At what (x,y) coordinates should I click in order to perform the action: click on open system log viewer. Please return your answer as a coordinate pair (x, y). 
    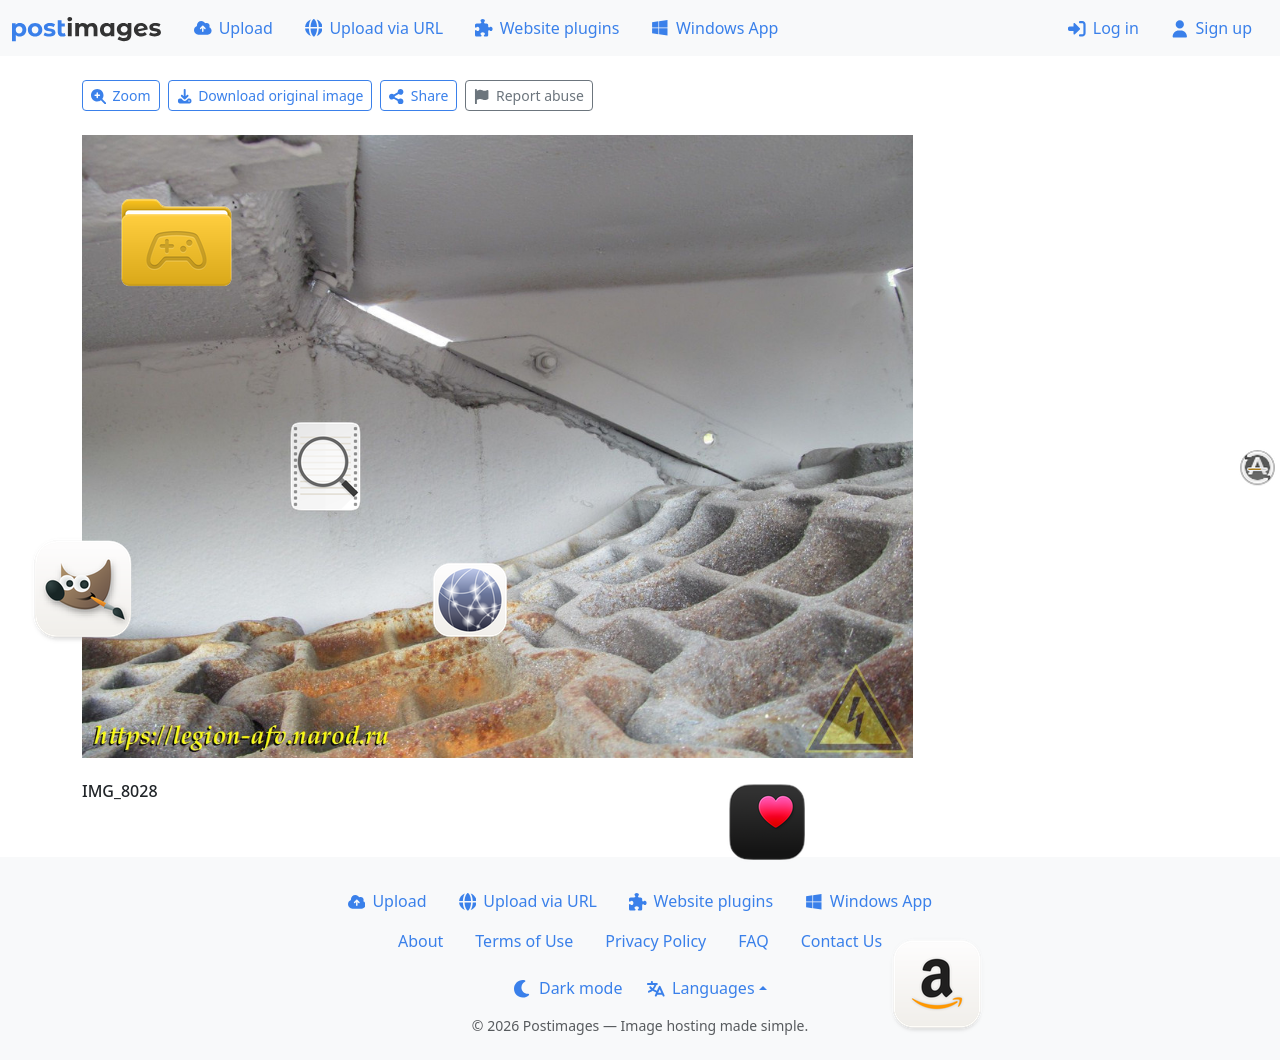
    Looking at the image, I should click on (325, 466).